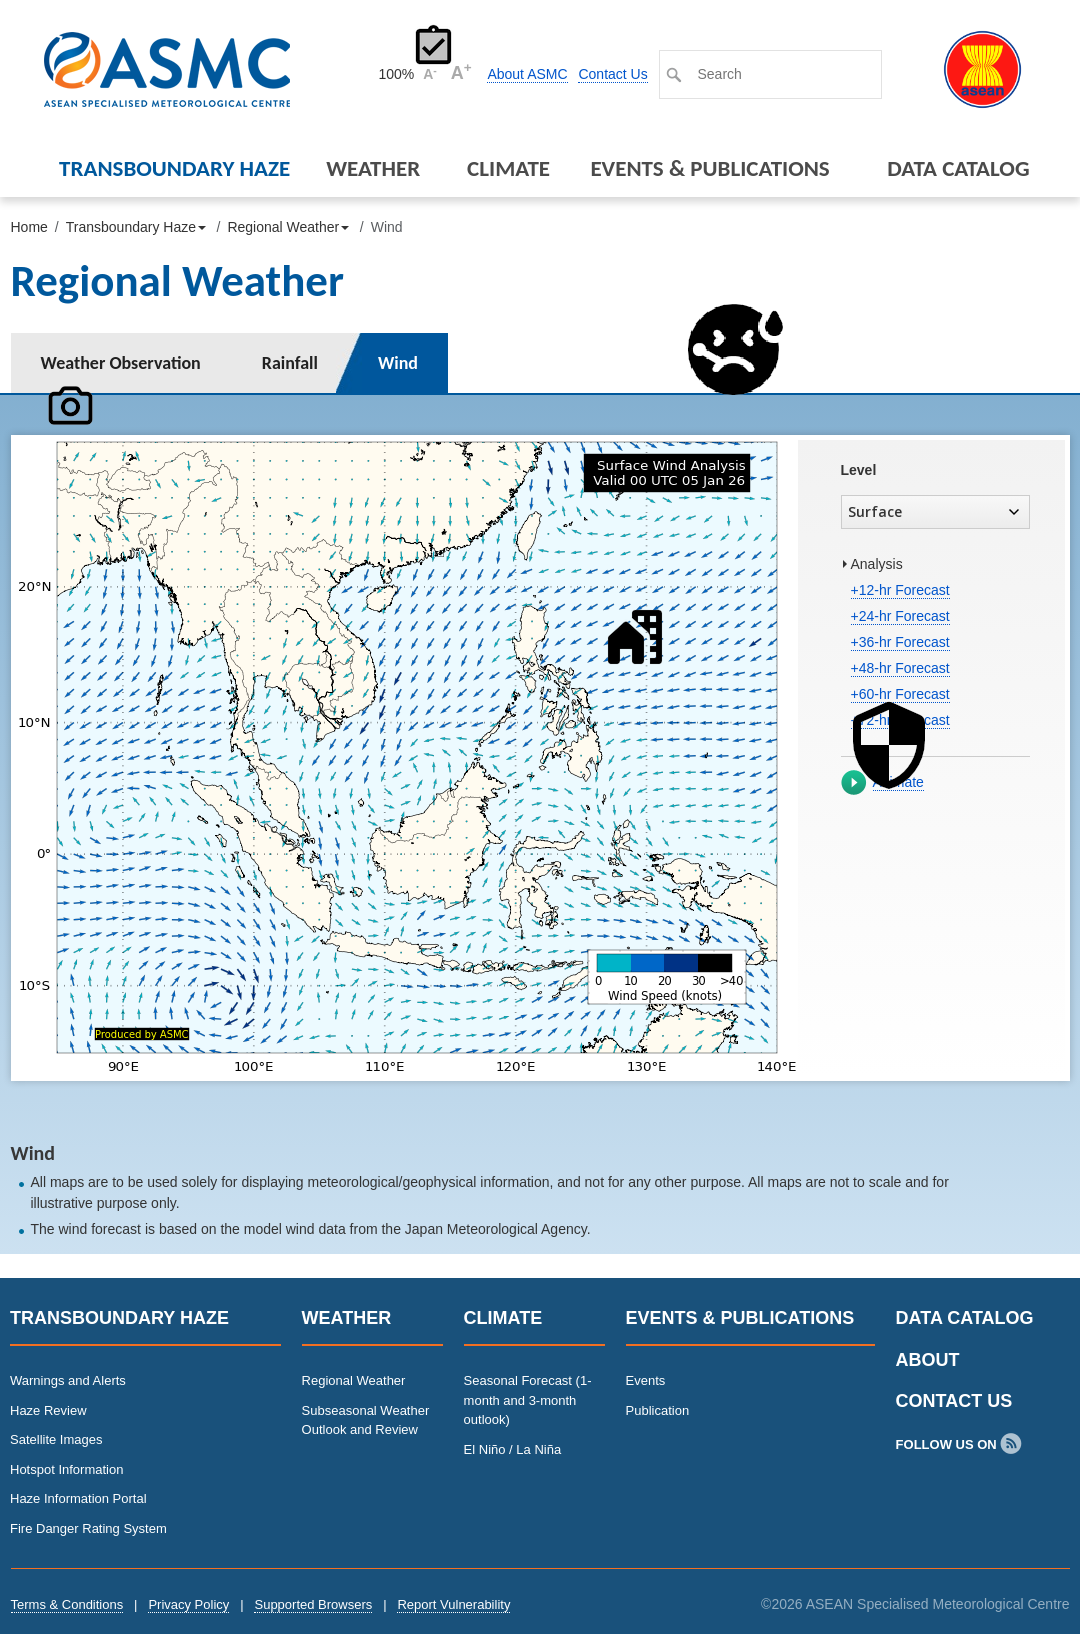 This screenshot has height=1634, width=1080. I want to click on switch between home and work locations, so click(635, 637).